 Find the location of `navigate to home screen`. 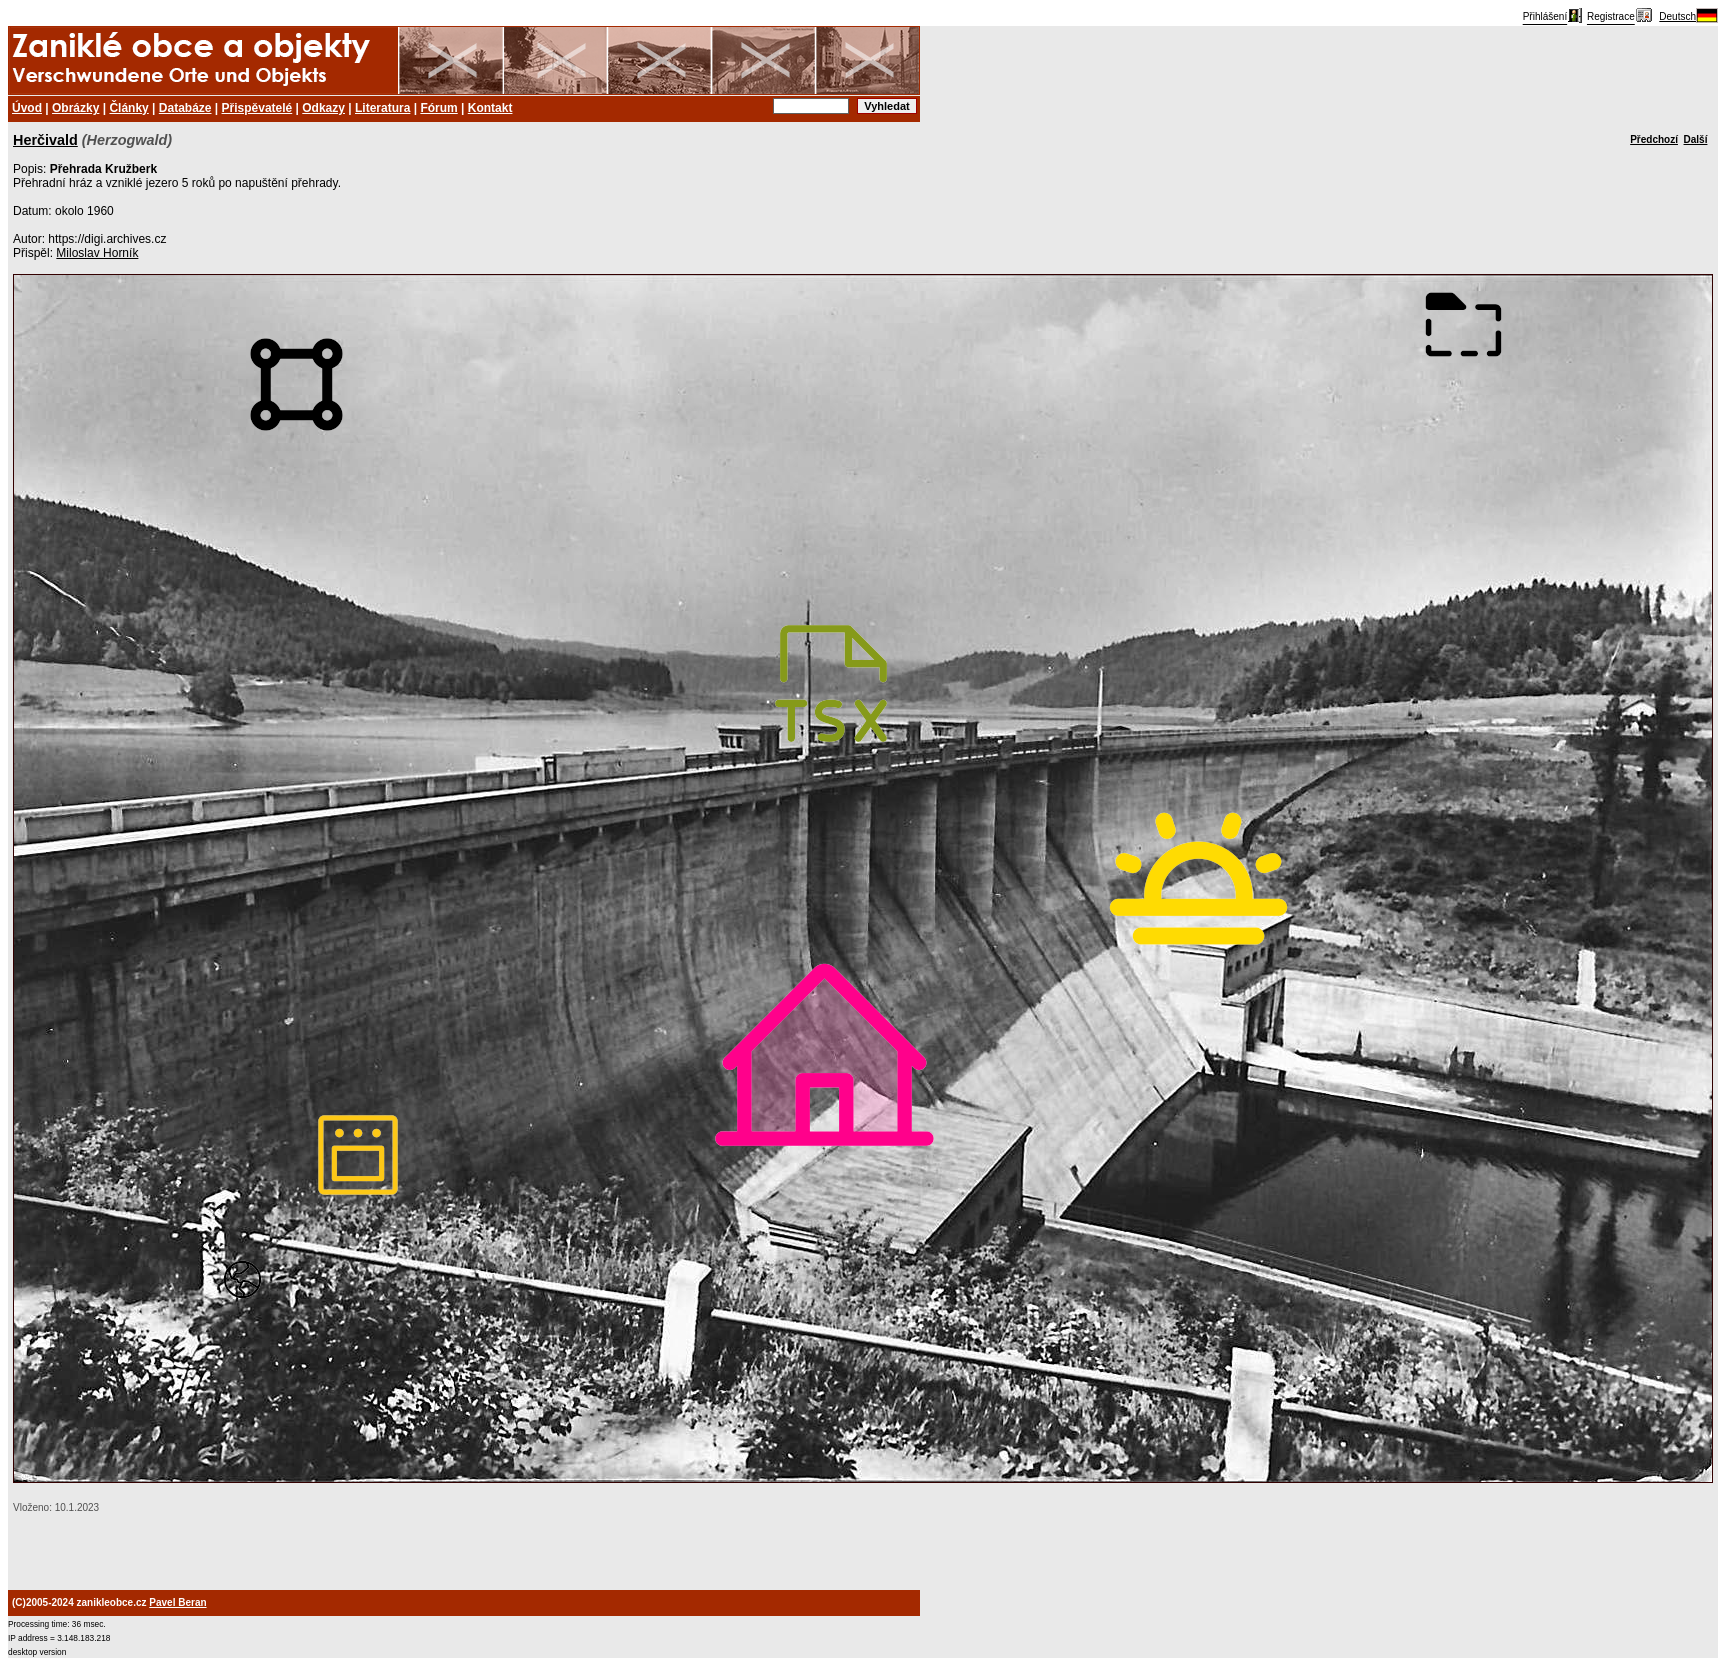

navigate to home screen is located at coordinates (824, 1058).